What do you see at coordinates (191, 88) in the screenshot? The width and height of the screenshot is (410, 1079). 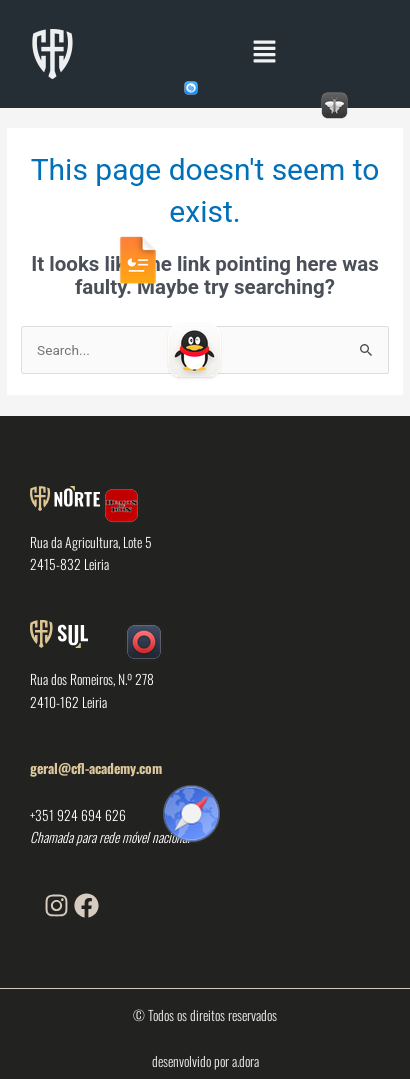 I see `identify a song playing nearby` at bounding box center [191, 88].